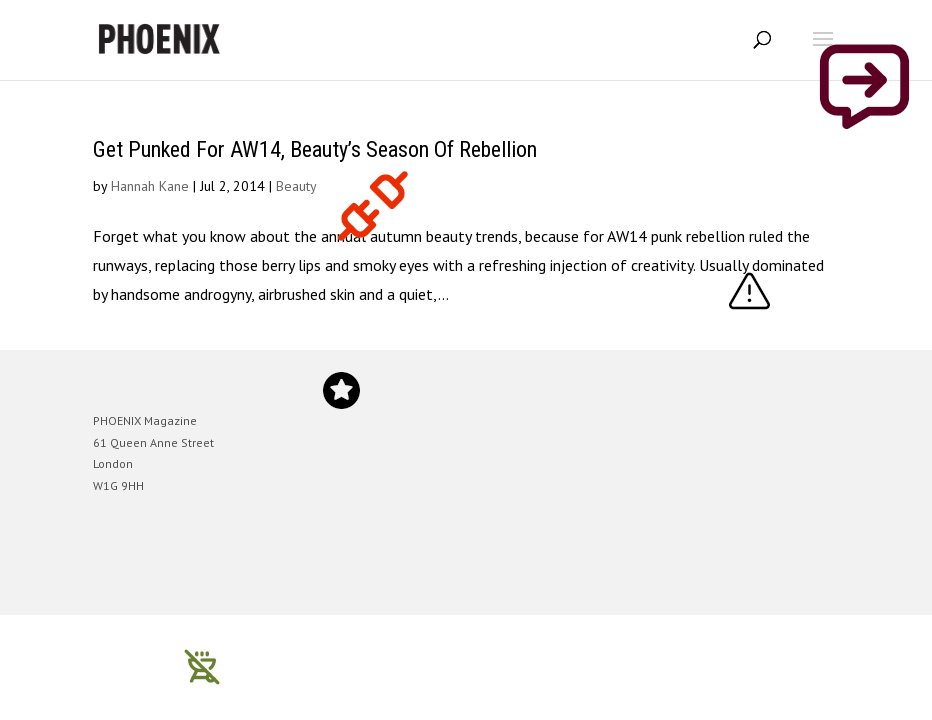  I want to click on disconnect from a device or service, so click(373, 206).